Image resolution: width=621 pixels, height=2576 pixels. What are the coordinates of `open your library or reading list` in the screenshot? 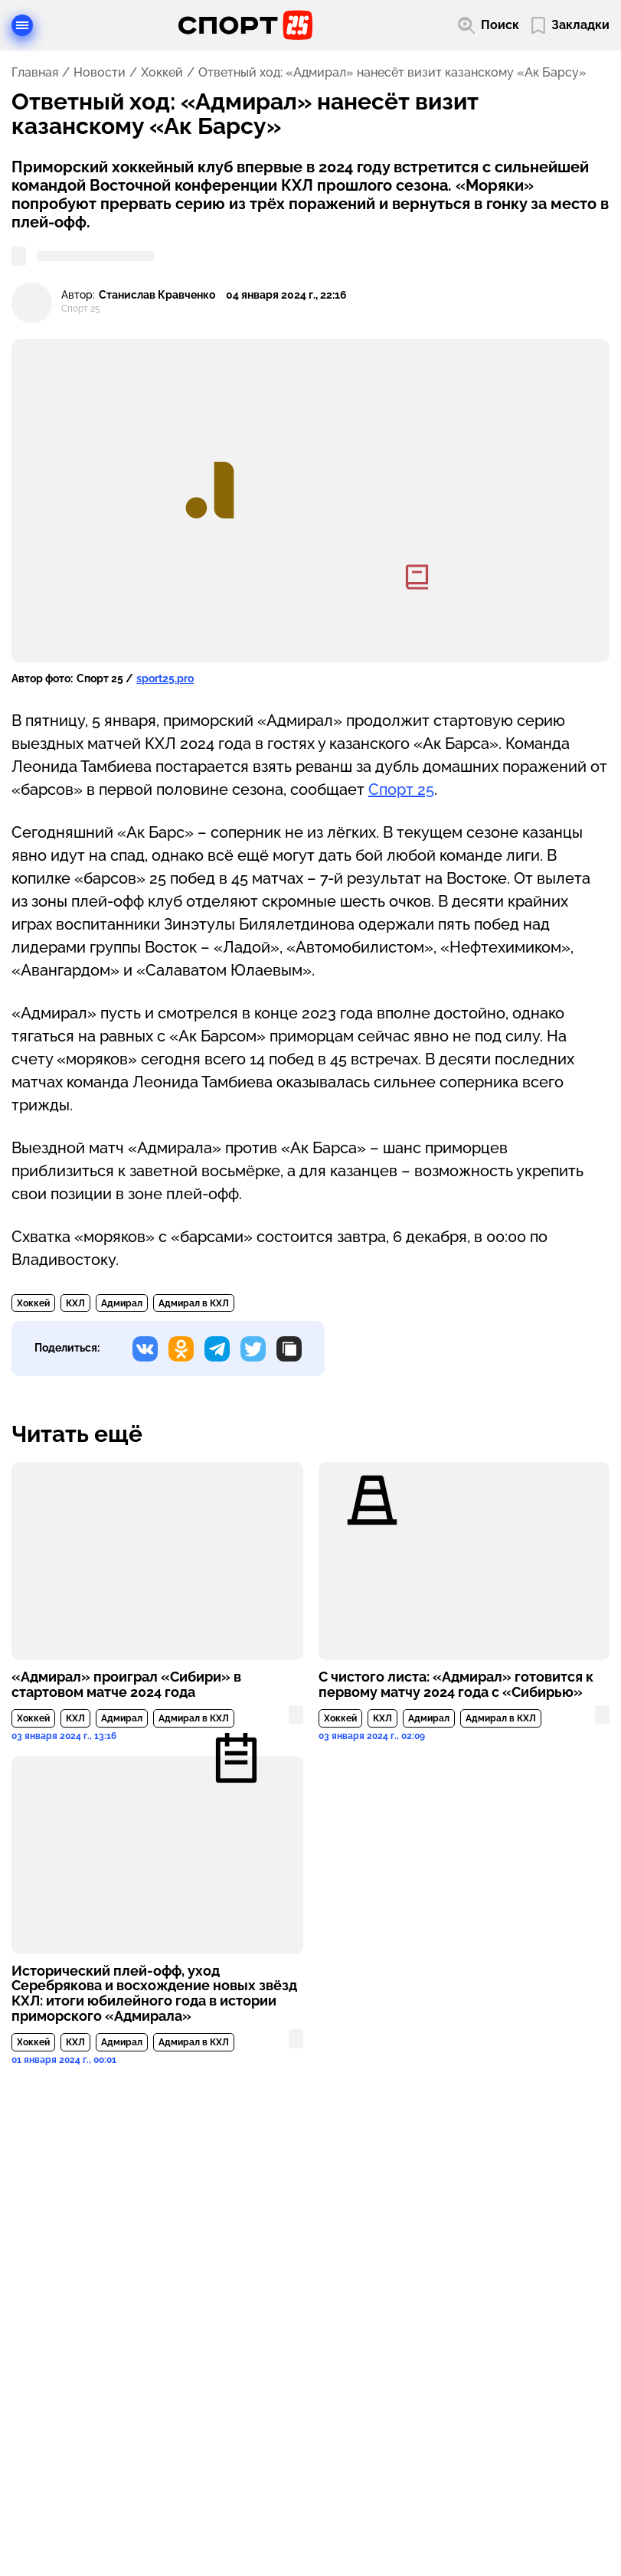 It's located at (417, 577).